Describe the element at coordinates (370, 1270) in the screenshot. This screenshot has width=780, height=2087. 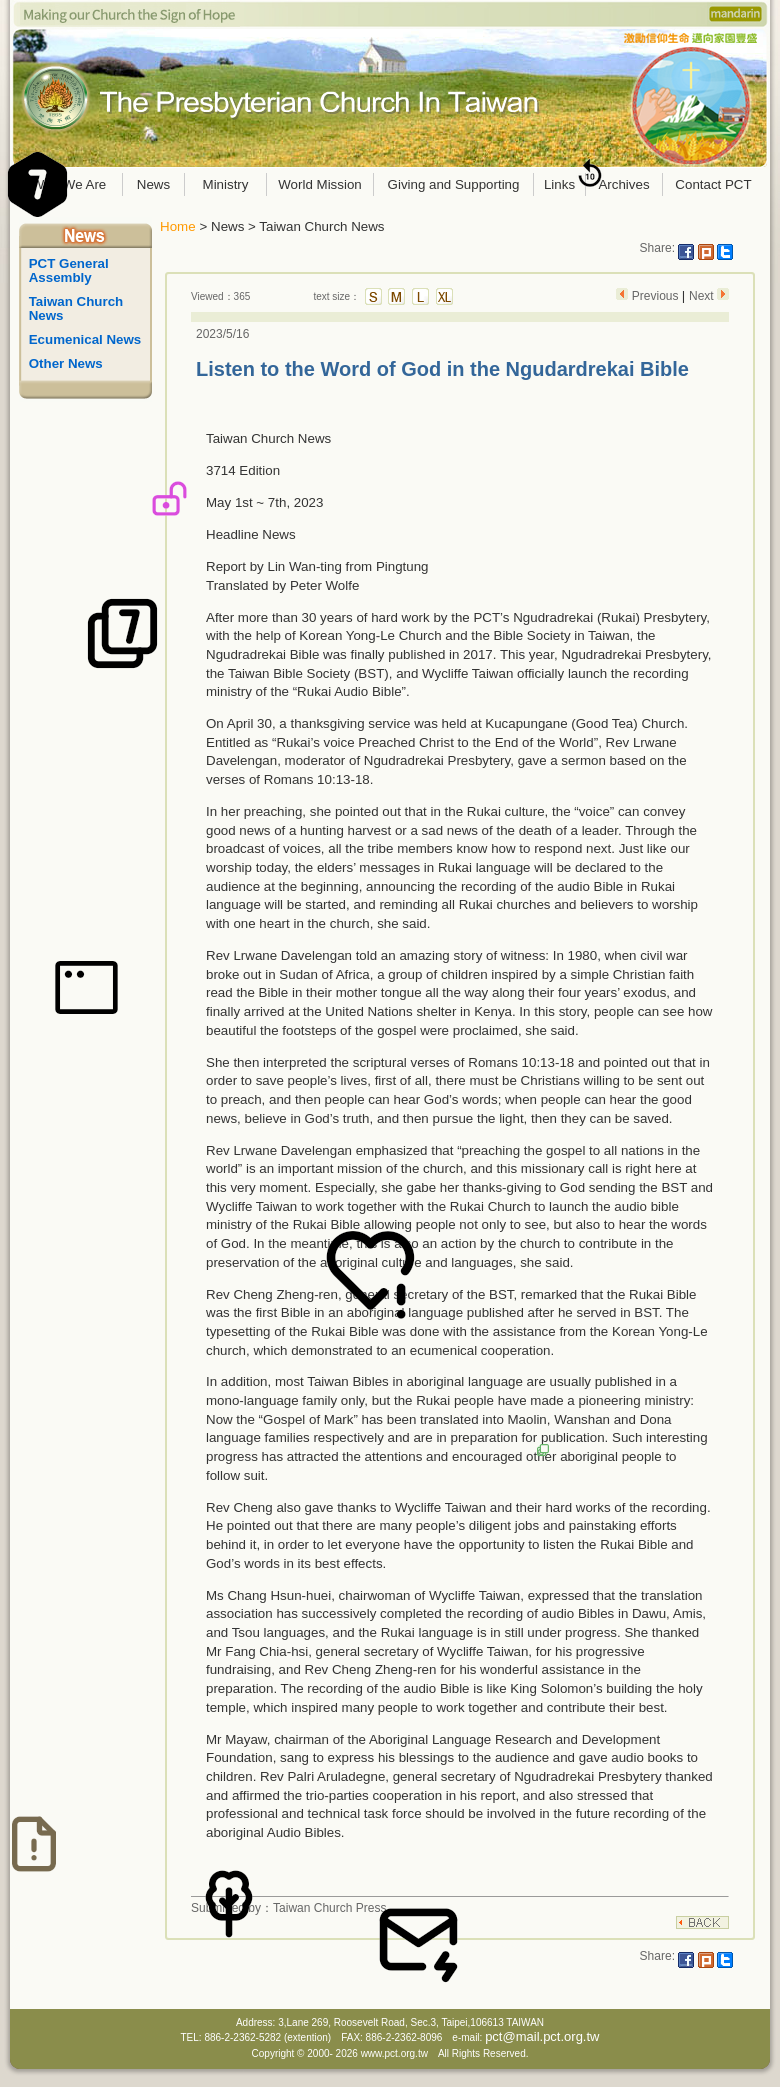
I see `indicates an issue with a liked or favorited item` at that location.